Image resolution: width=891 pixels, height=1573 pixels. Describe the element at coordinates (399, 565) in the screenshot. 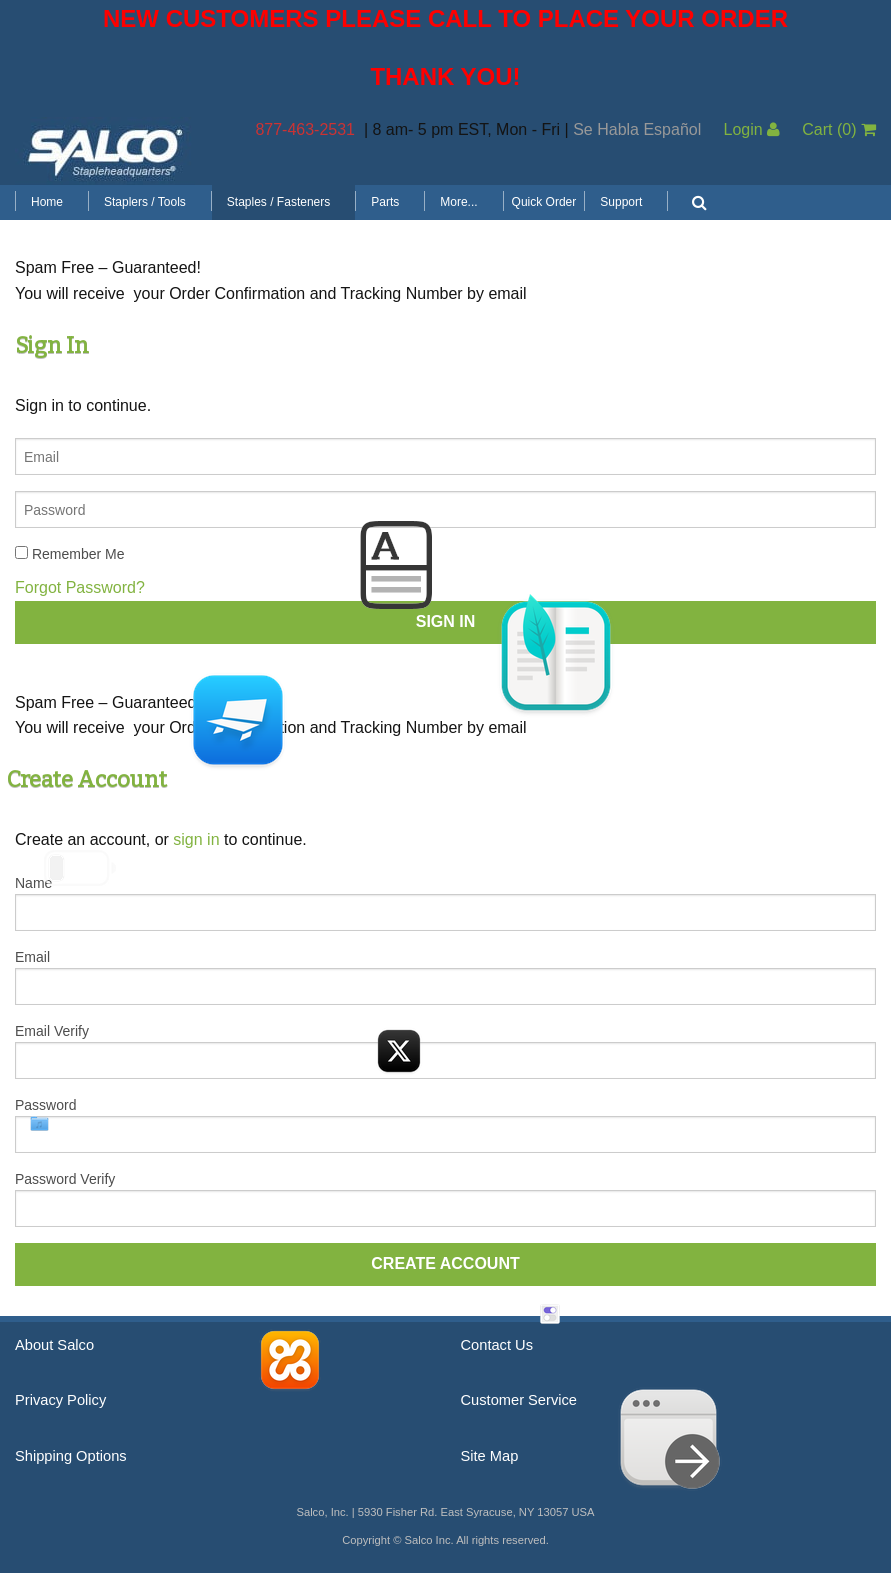

I see `scan a document or image` at that location.